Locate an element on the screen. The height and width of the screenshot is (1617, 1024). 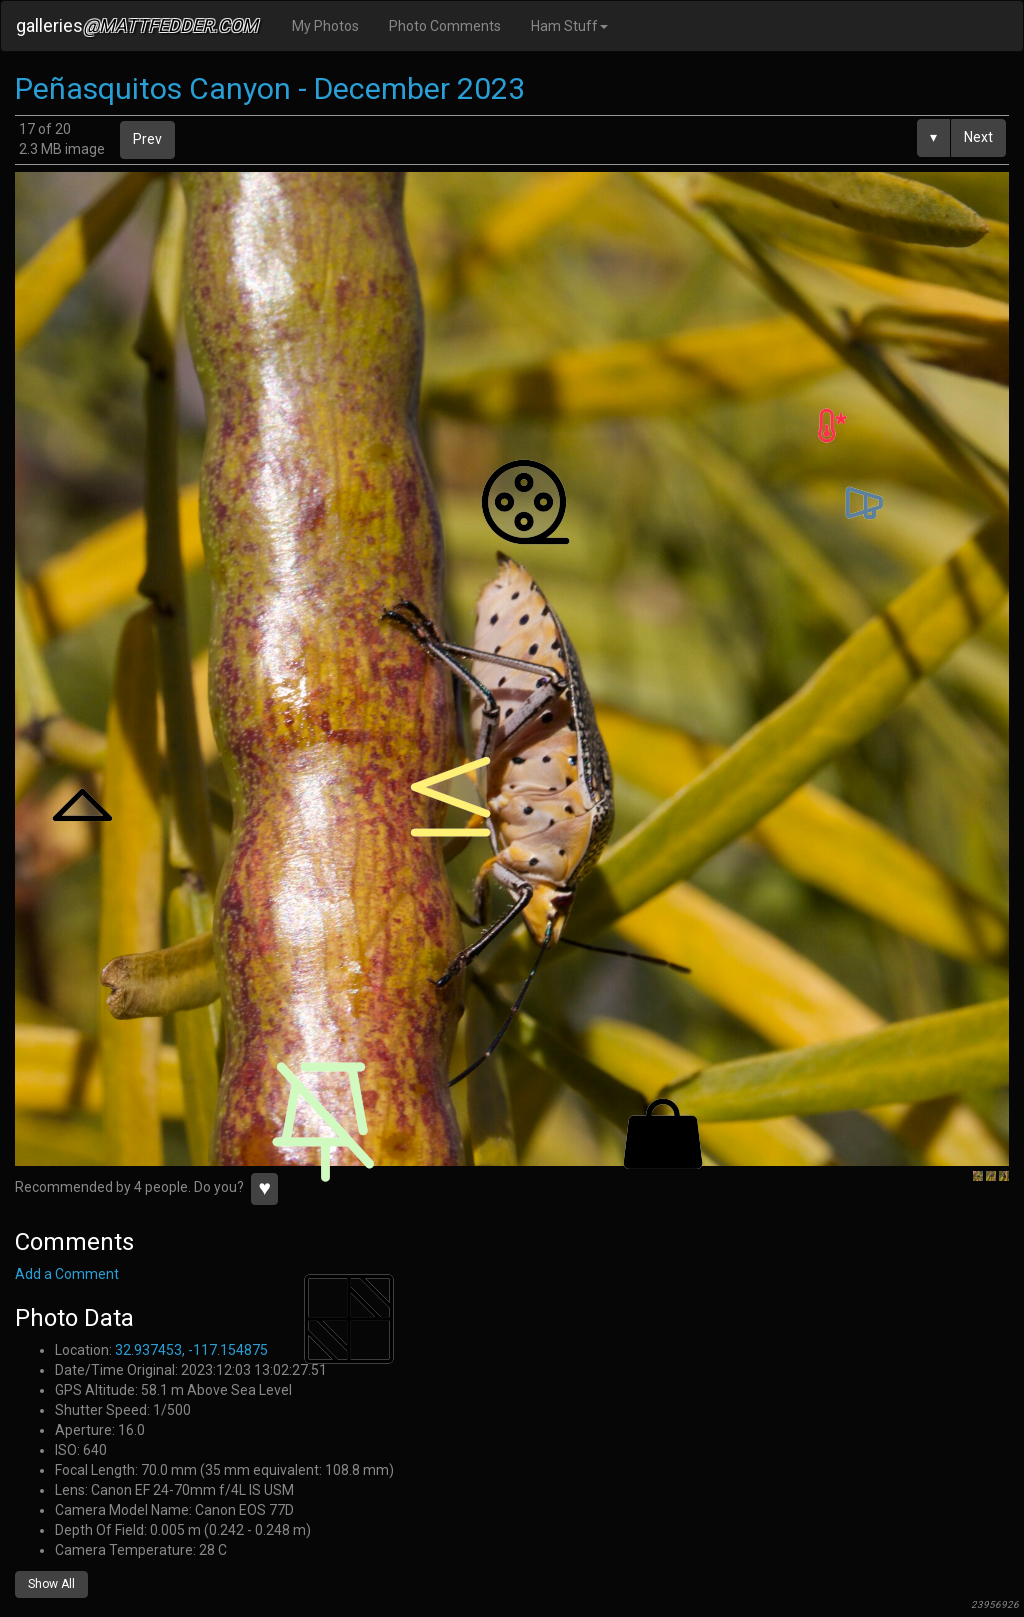
unpin an item from its current location is located at coordinates (325, 1115).